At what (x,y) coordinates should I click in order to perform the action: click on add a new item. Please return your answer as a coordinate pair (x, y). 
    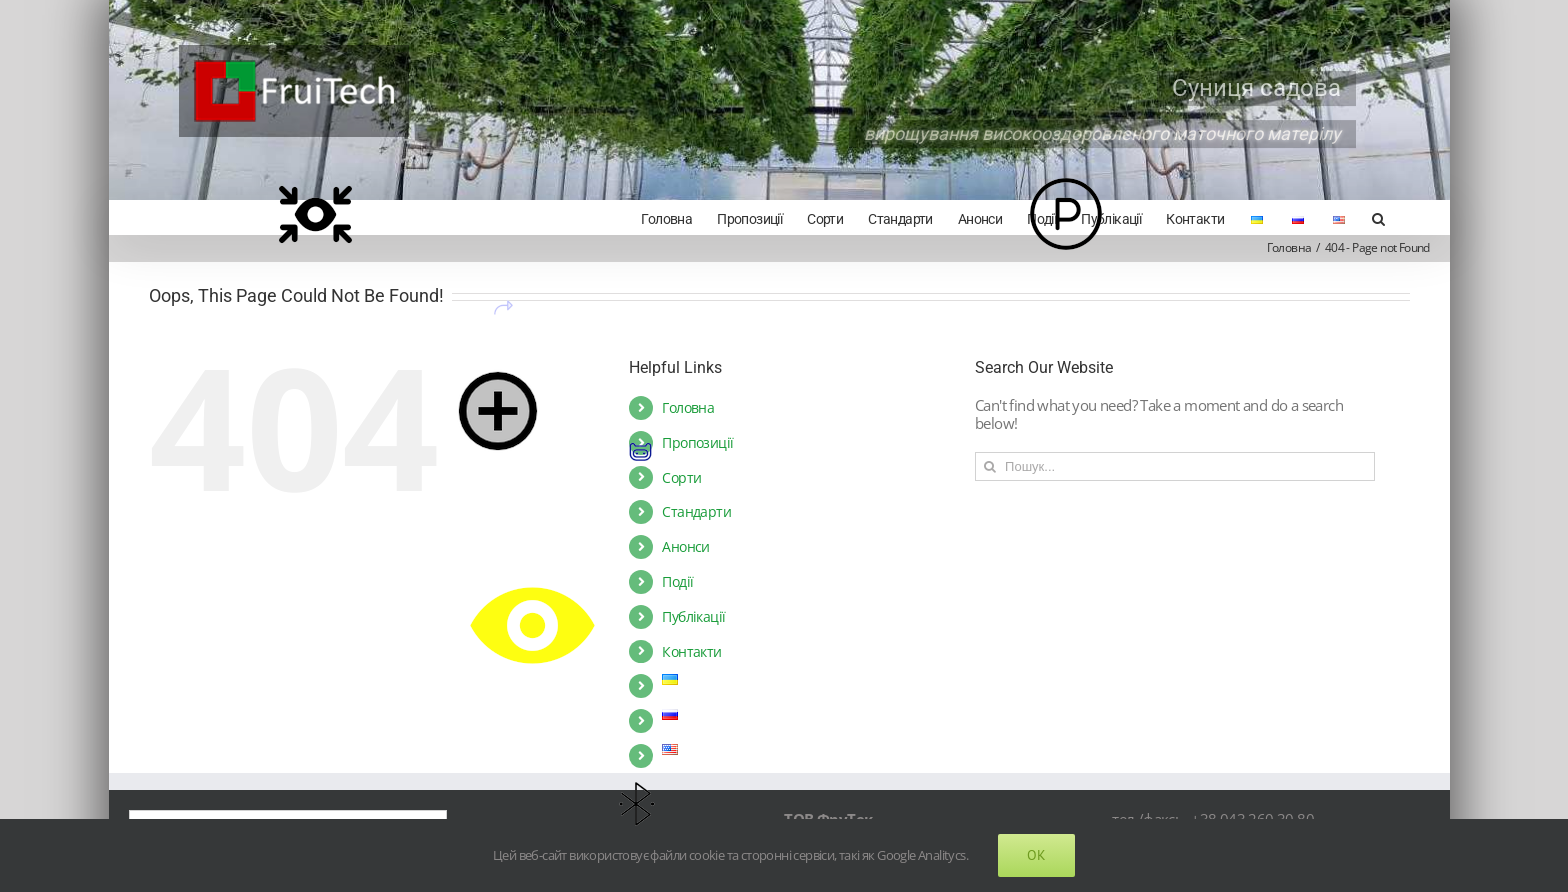
    Looking at the image, I should click on (498, 411).